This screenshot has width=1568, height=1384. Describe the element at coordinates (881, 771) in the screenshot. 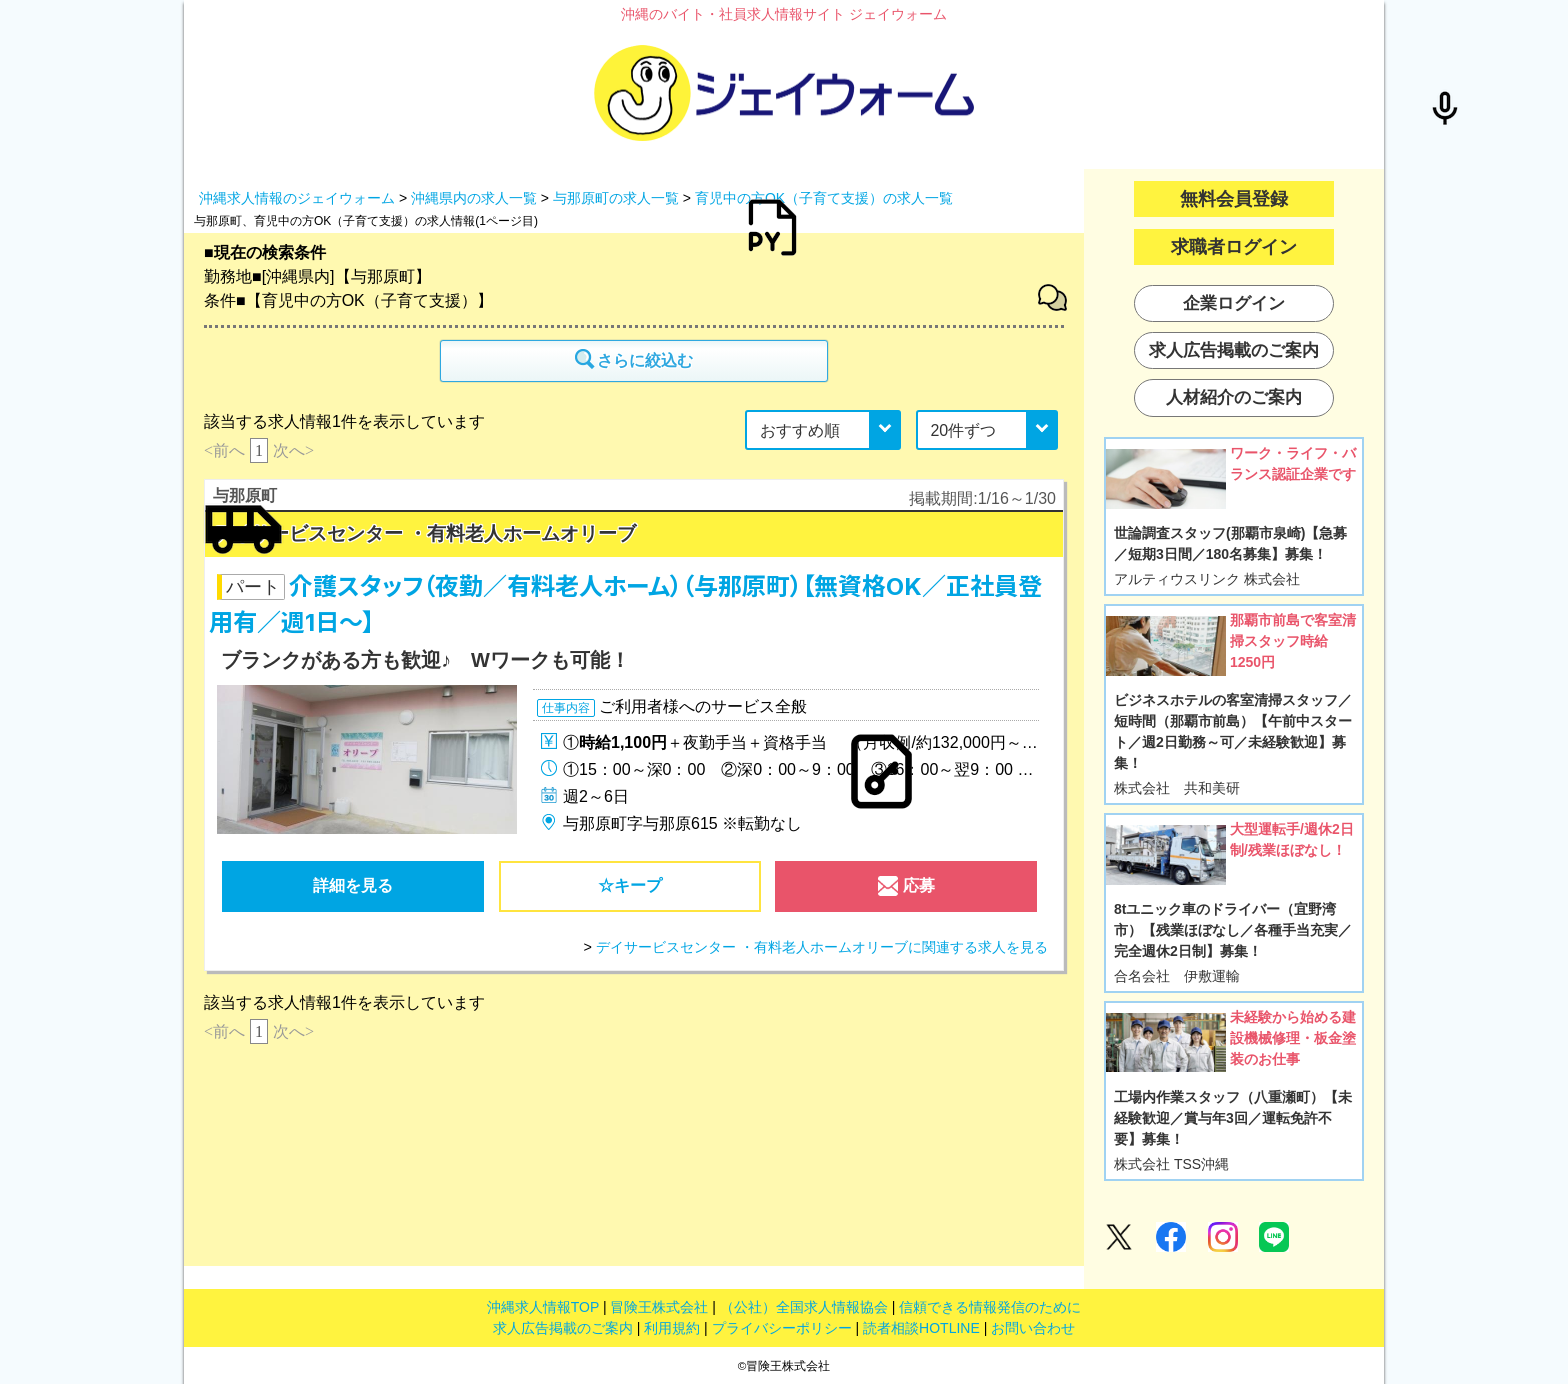

I see `access an encrypted or password-protected file` at that location.